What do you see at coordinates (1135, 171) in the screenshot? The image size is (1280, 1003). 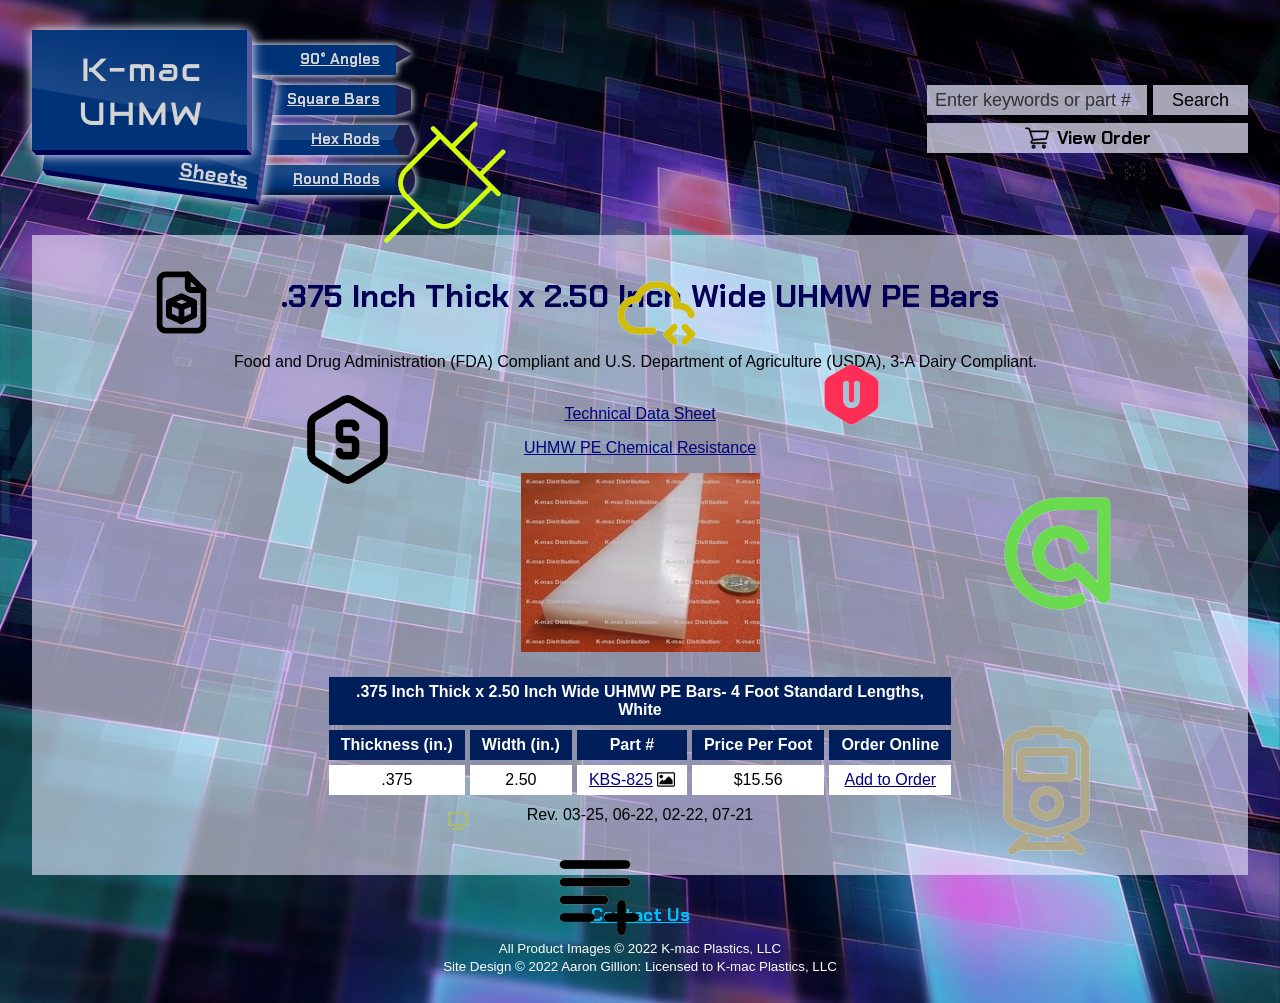 I see `view server status` at bounding box center [1135, 171].